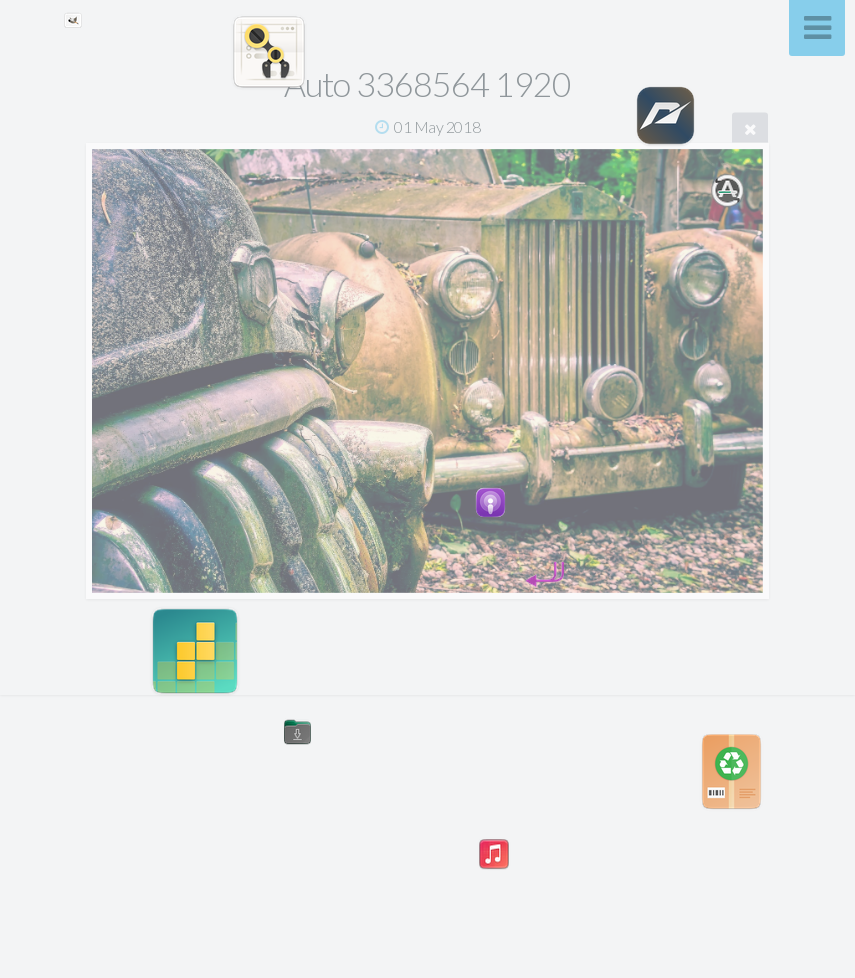 The width and height of the screenshot is (855, 978). I want to click on launch need for speed no limits game, so click(665, 115).